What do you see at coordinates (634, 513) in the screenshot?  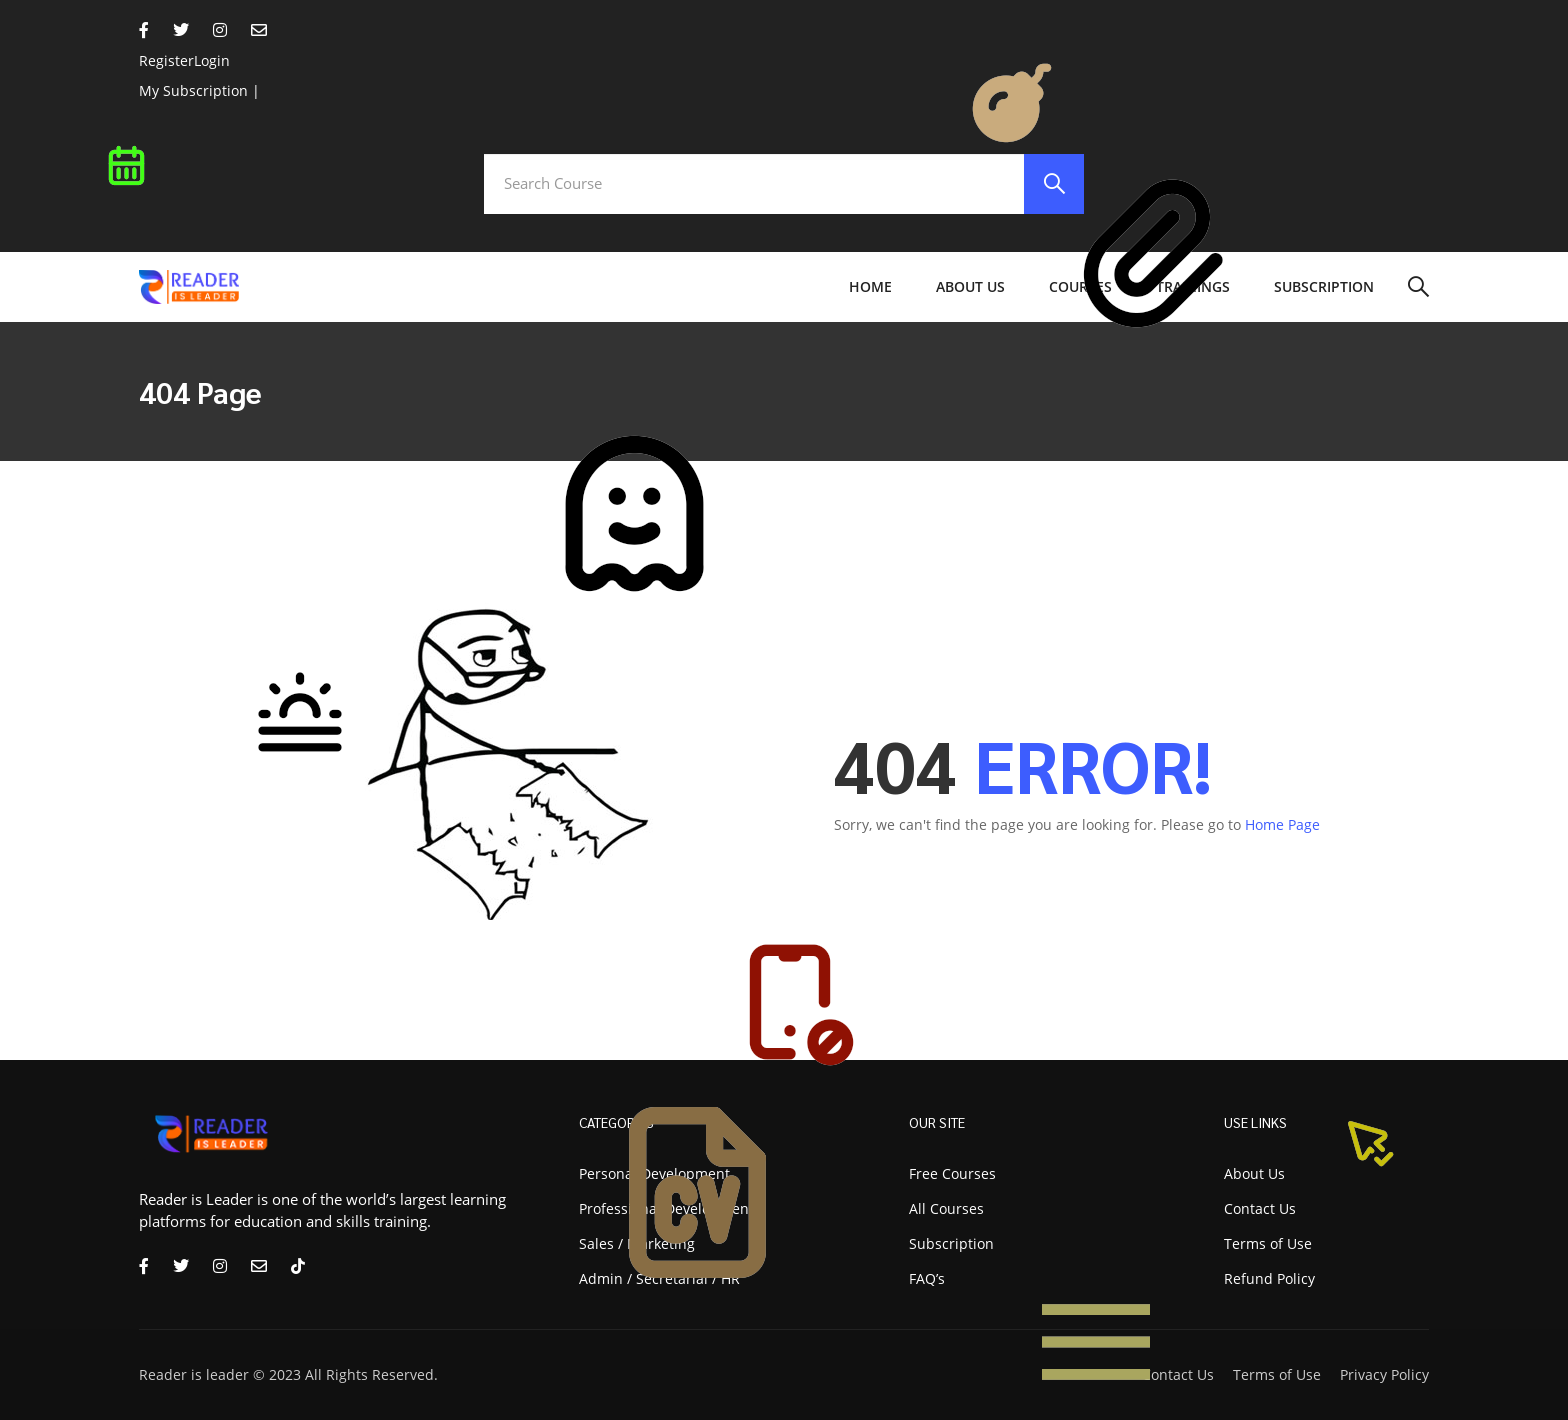 I see `enable ghost mode or incognito browsing` at bounding box center [634, 513].